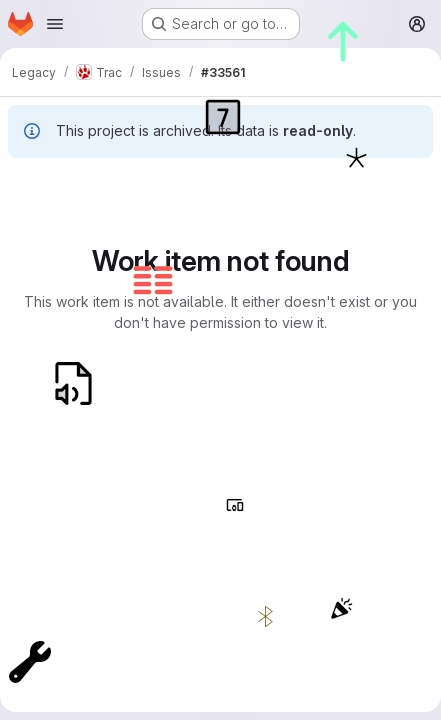 This screenshot has height=720, width=441. What do you see at coordinates (73, 383) in the screenshot?
I see `open an audio file` at bounding box center [73, 383].